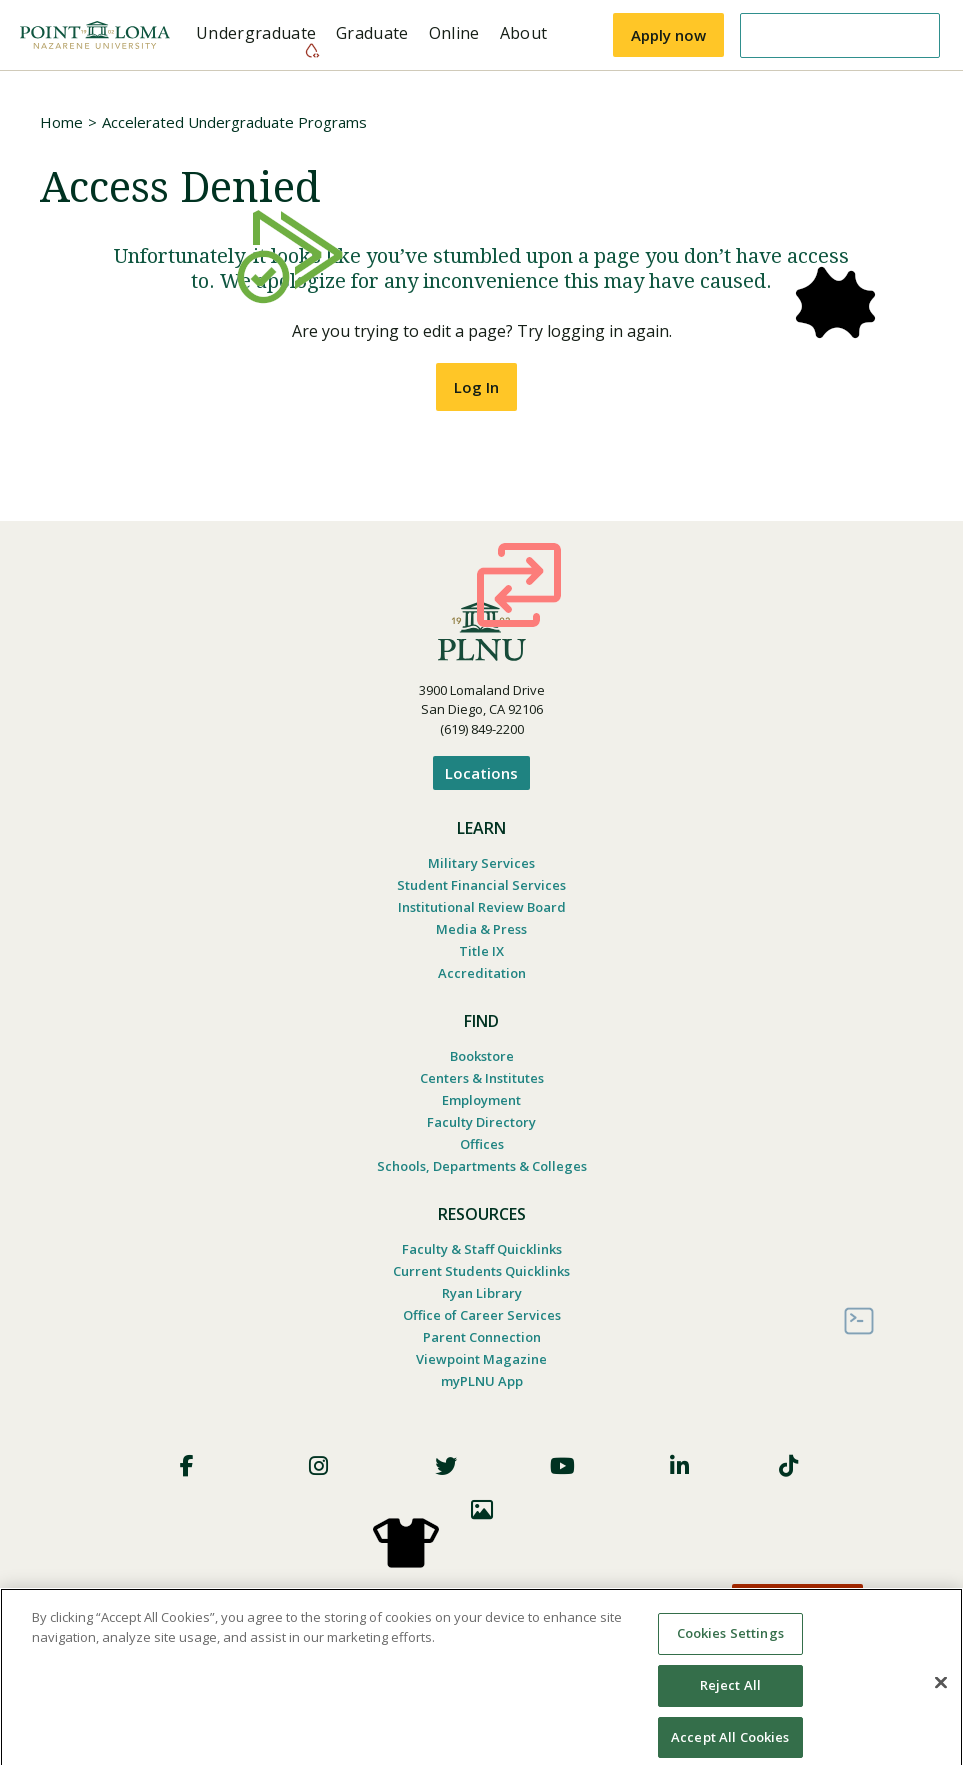  What do you see at coordinates (406, 1543) in the screenshot?
I see `browse clothing or apparel items` at bounding box center [406, 1543].